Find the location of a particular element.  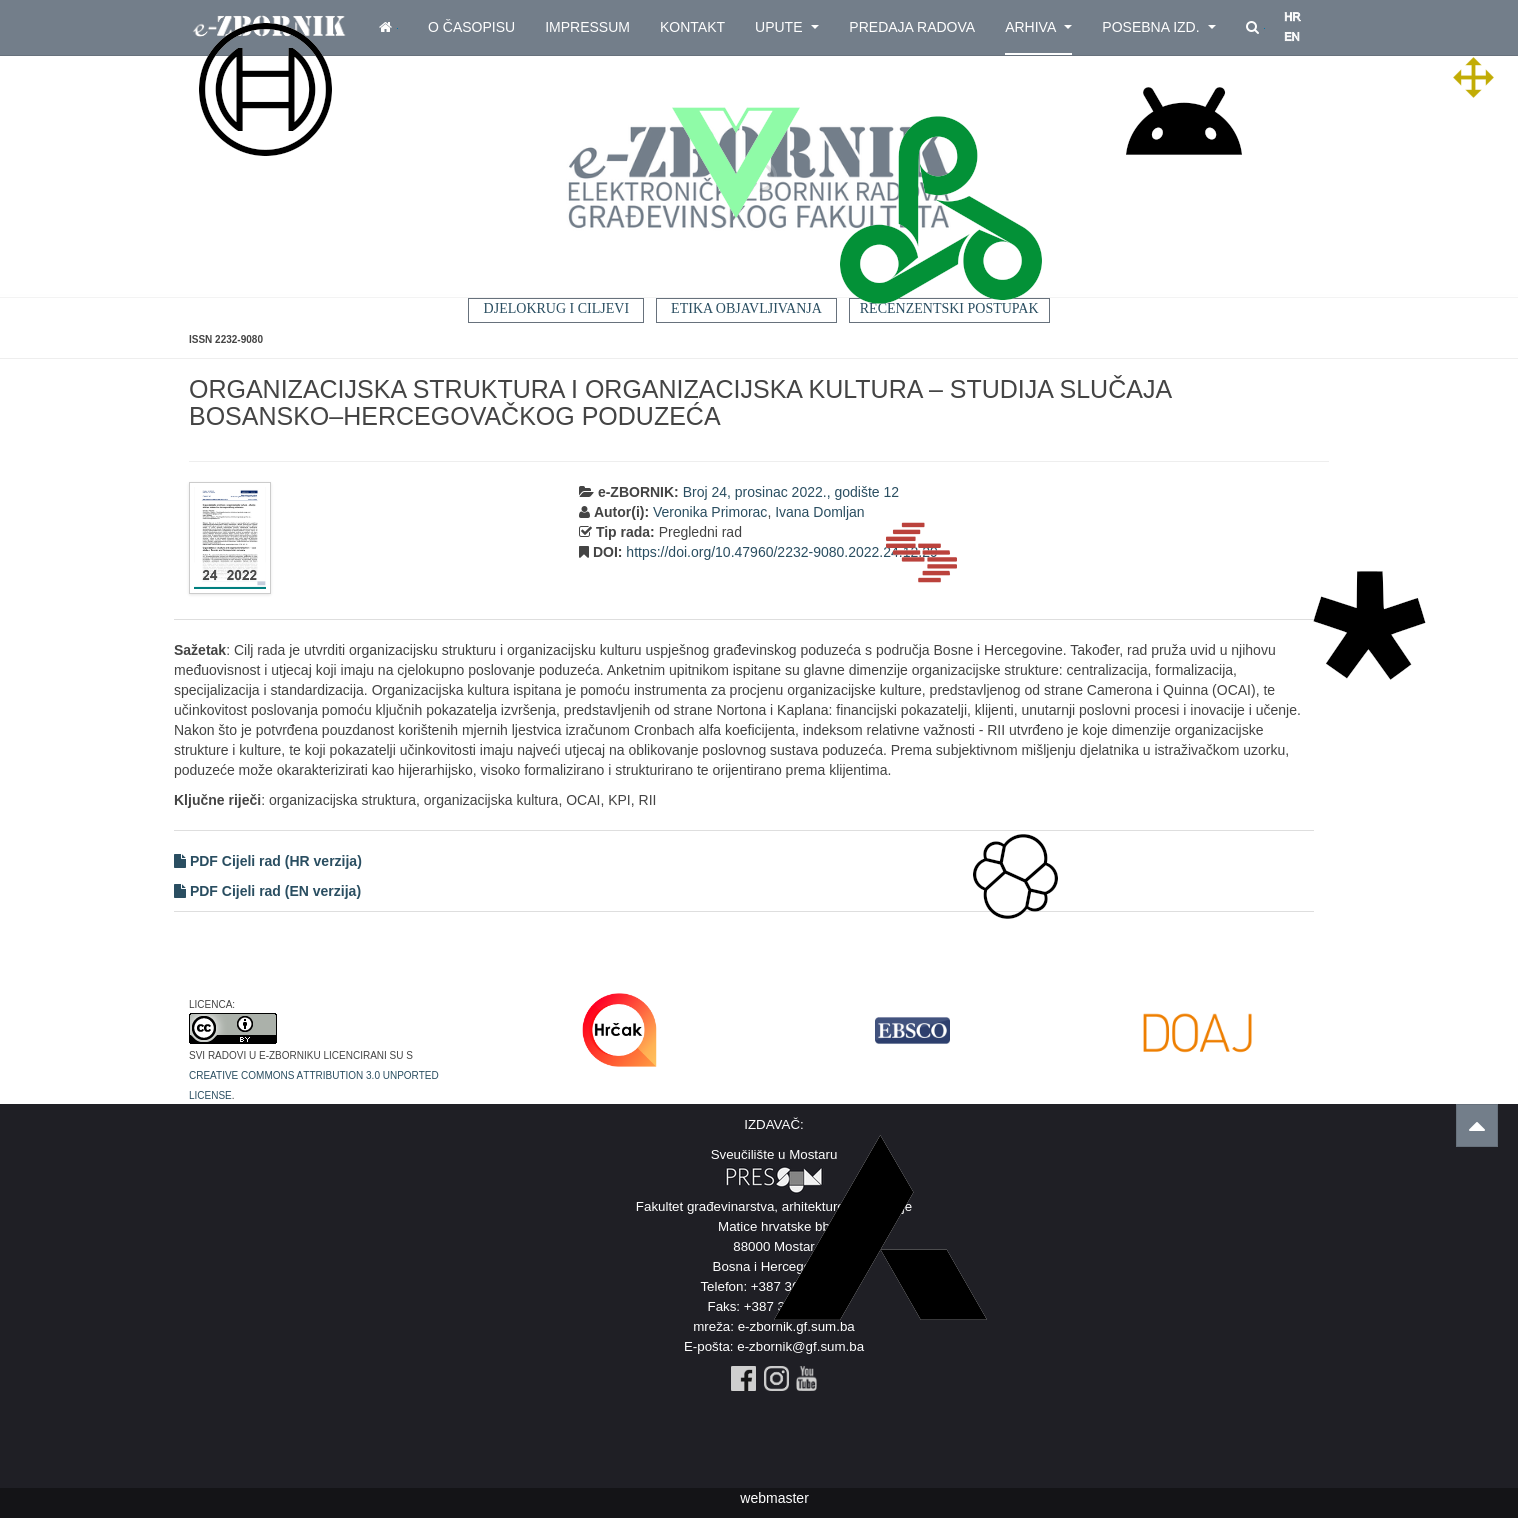

drag to reposition element is located at coordinates (1473, 77).